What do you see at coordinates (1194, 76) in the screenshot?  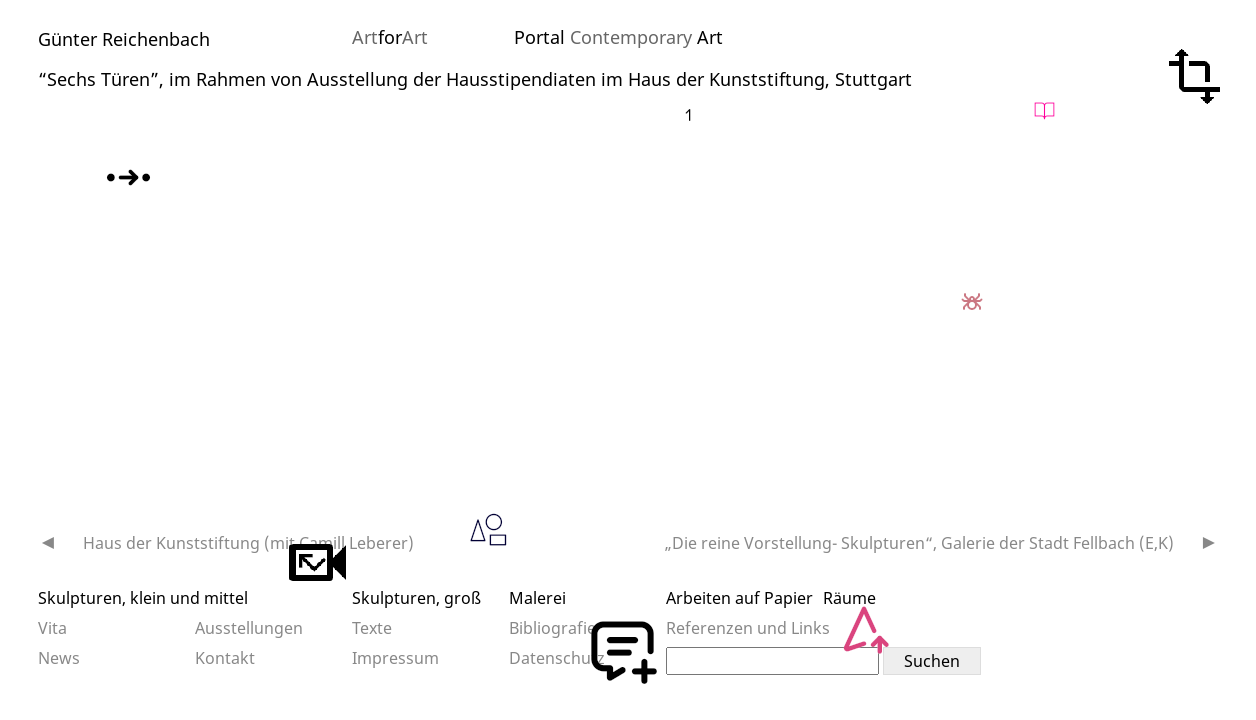 I see `transform or resize an image` at bounding box center [1194, 76].